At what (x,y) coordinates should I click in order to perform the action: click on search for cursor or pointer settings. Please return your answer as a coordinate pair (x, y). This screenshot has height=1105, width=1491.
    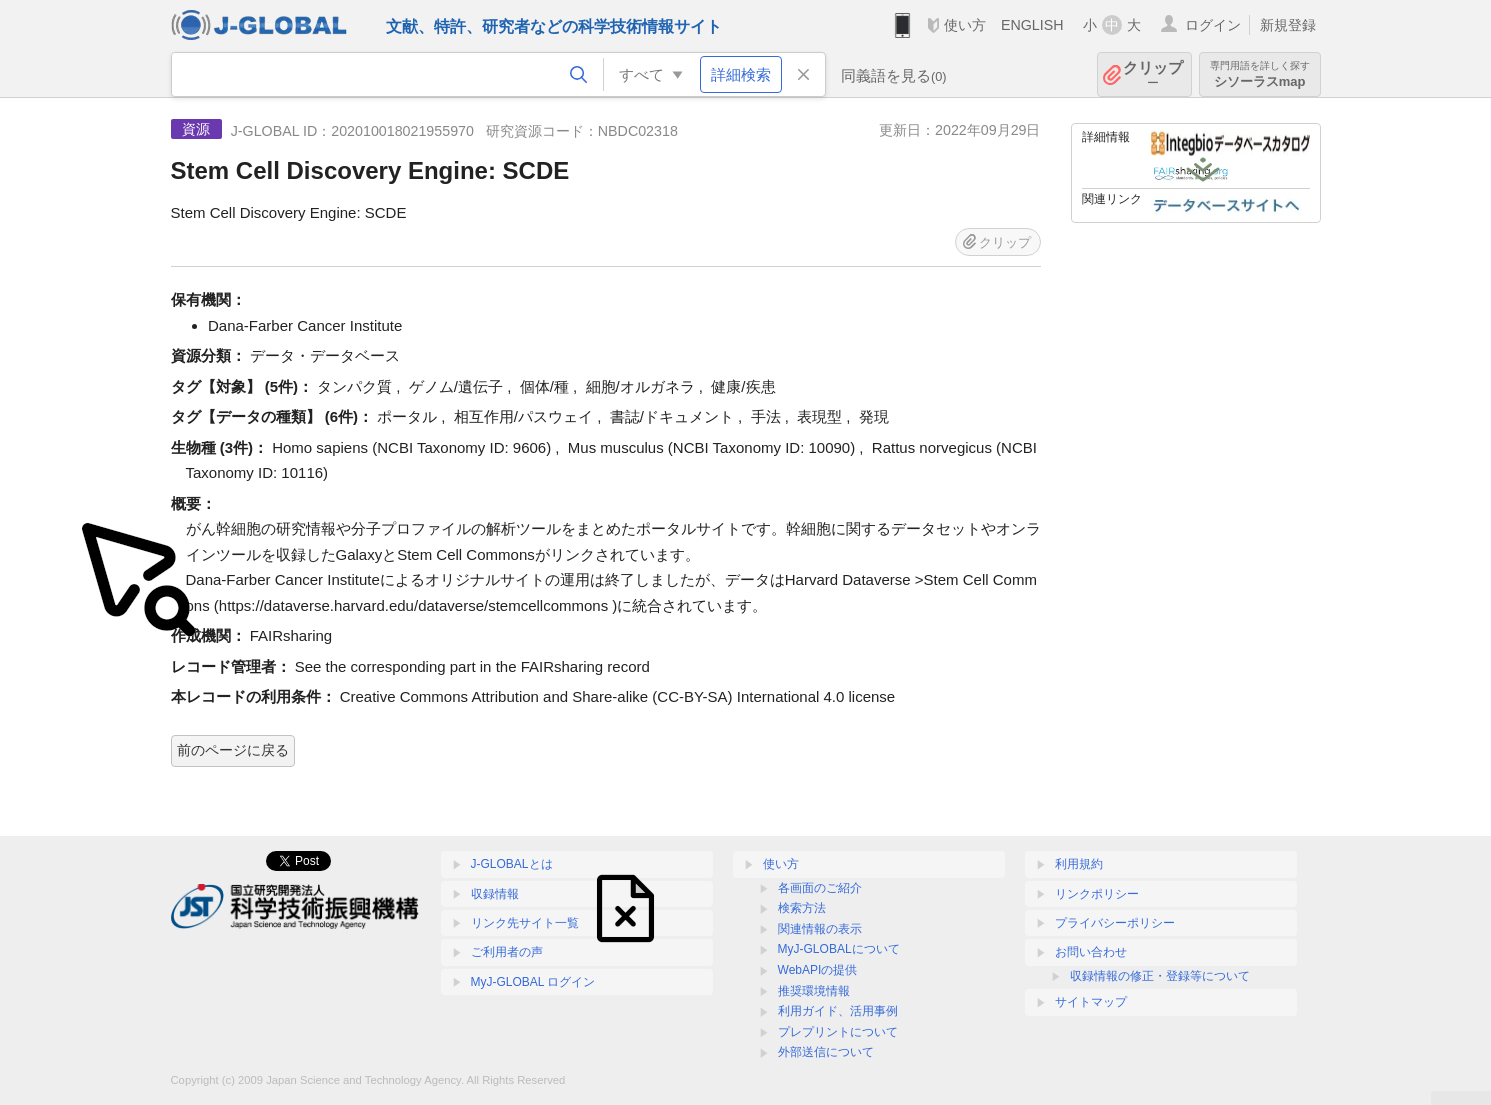
    Looking at the image, I should click on (133, 574).